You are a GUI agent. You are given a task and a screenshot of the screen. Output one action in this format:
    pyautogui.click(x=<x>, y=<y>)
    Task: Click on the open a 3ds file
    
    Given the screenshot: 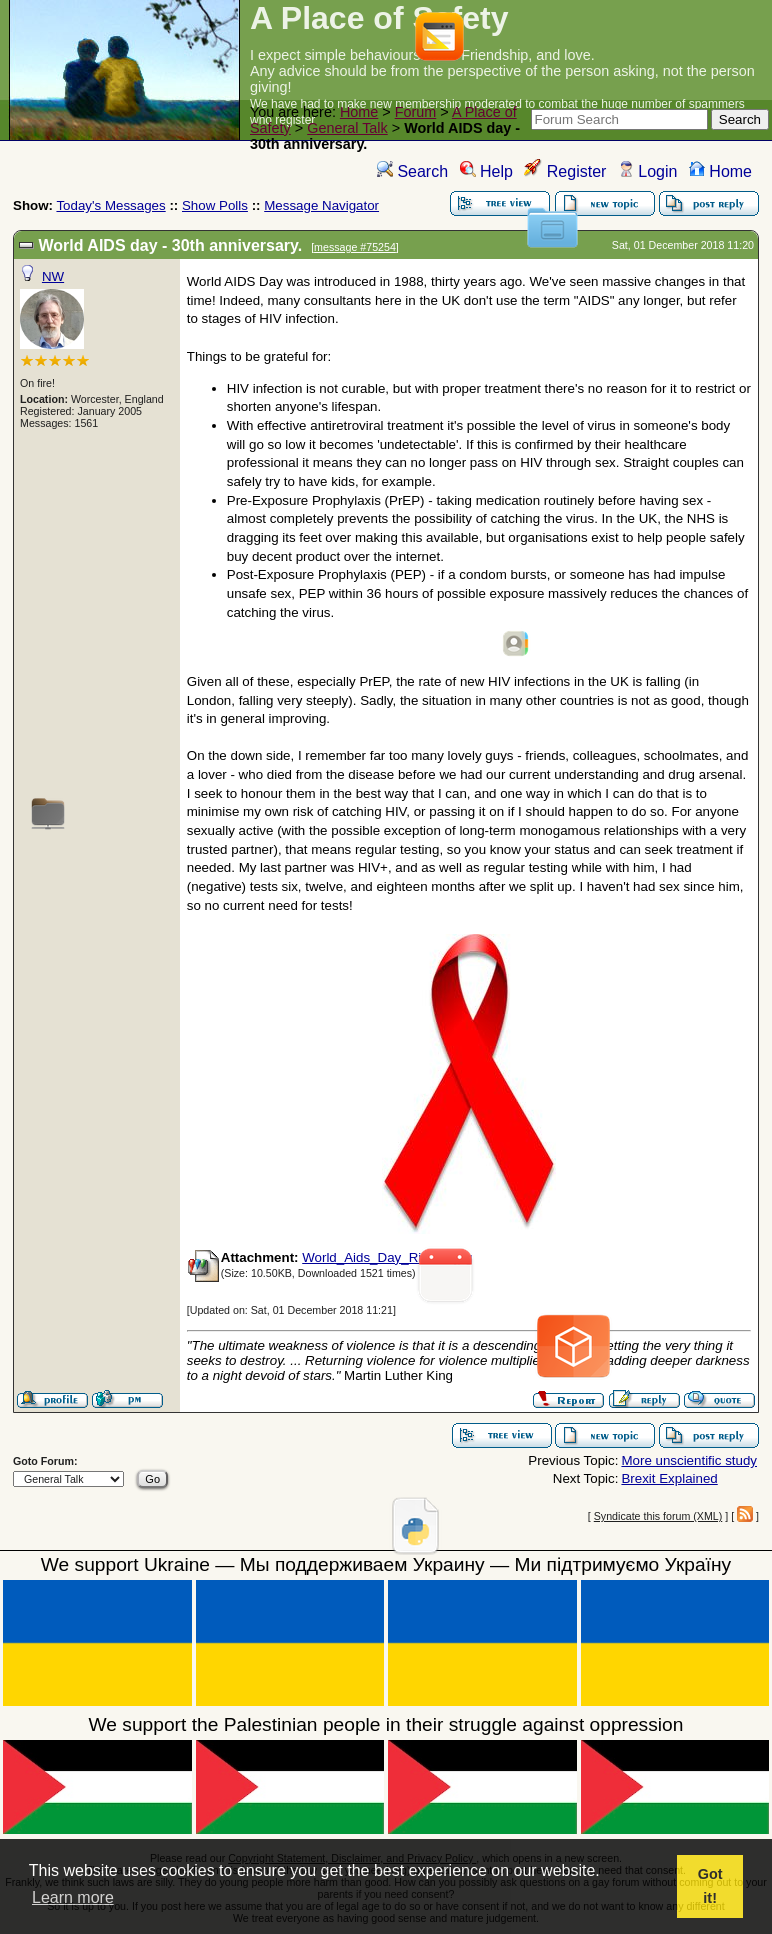 What is the action you would take?
    pyautogui.click(x=573, y=1343)
    